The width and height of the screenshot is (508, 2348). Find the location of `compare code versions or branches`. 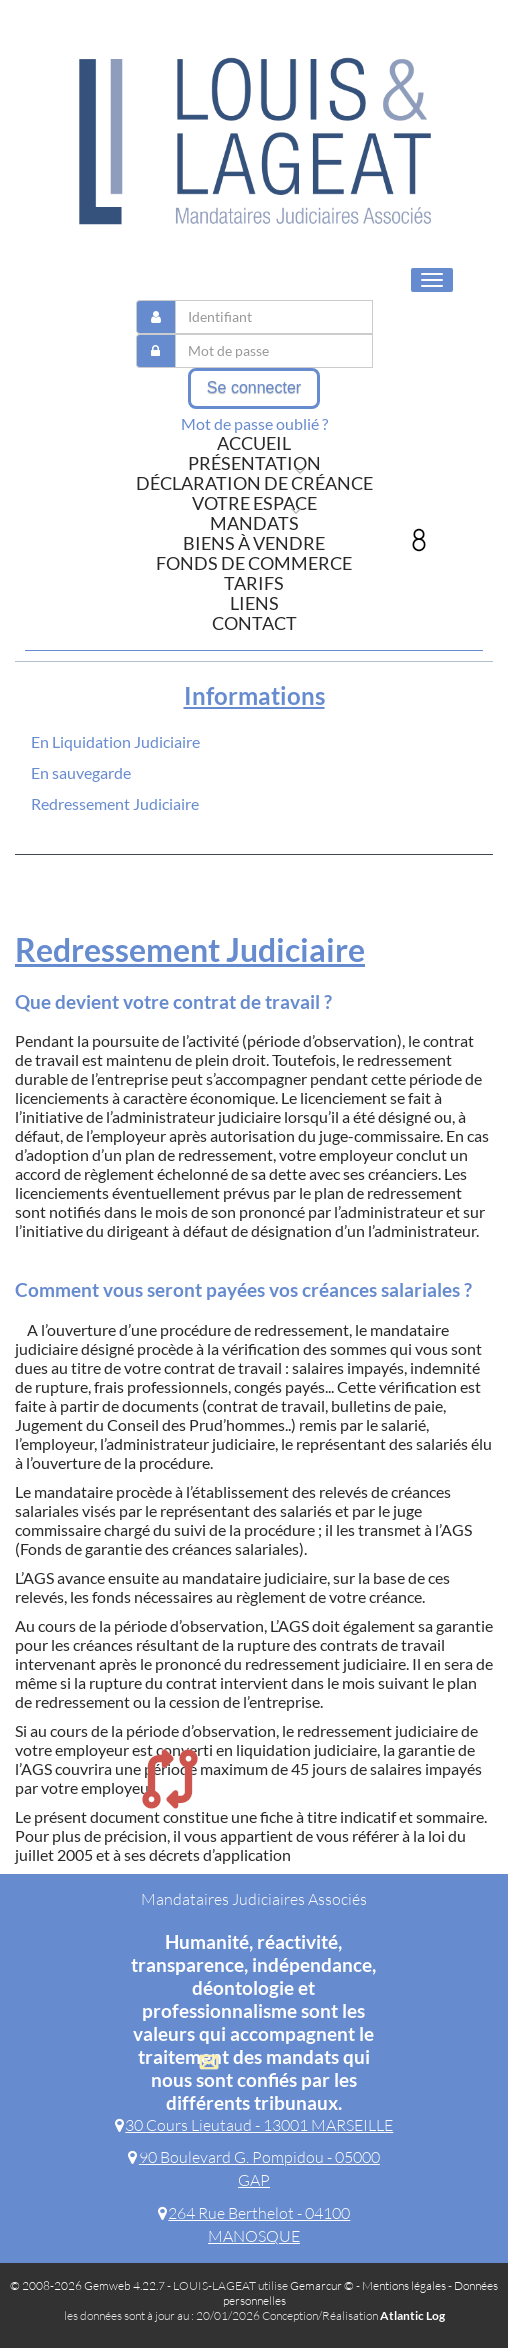

compare code versions or branches is located at coordinates (170, 1779).